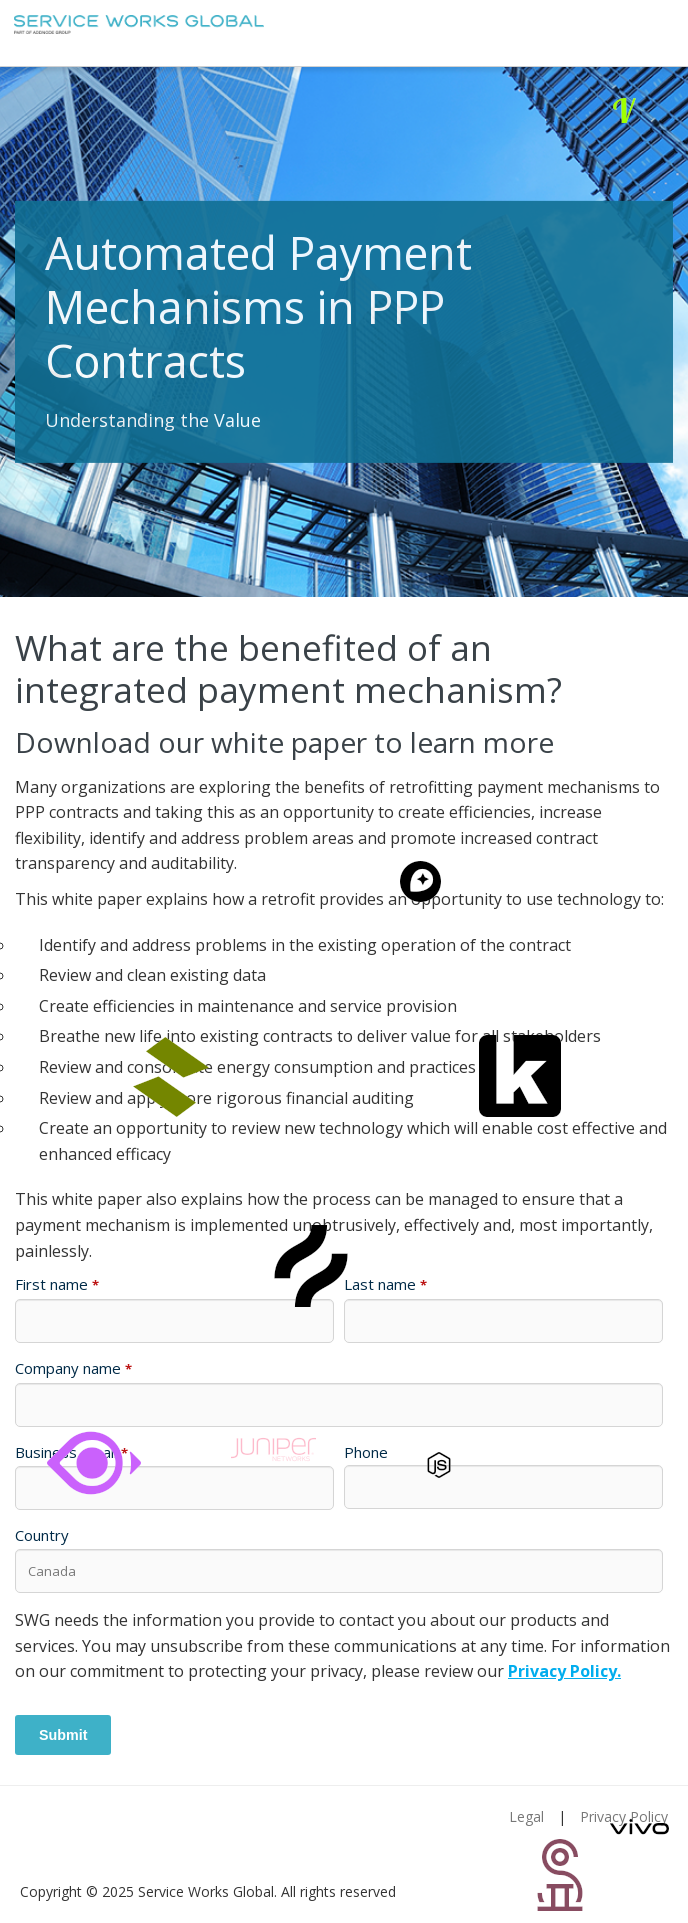 The image size is (688, 1923). Describe the element at coordinates (520, 1076) in the screenshot. I see `open the Infomaniak app or service` at that location.